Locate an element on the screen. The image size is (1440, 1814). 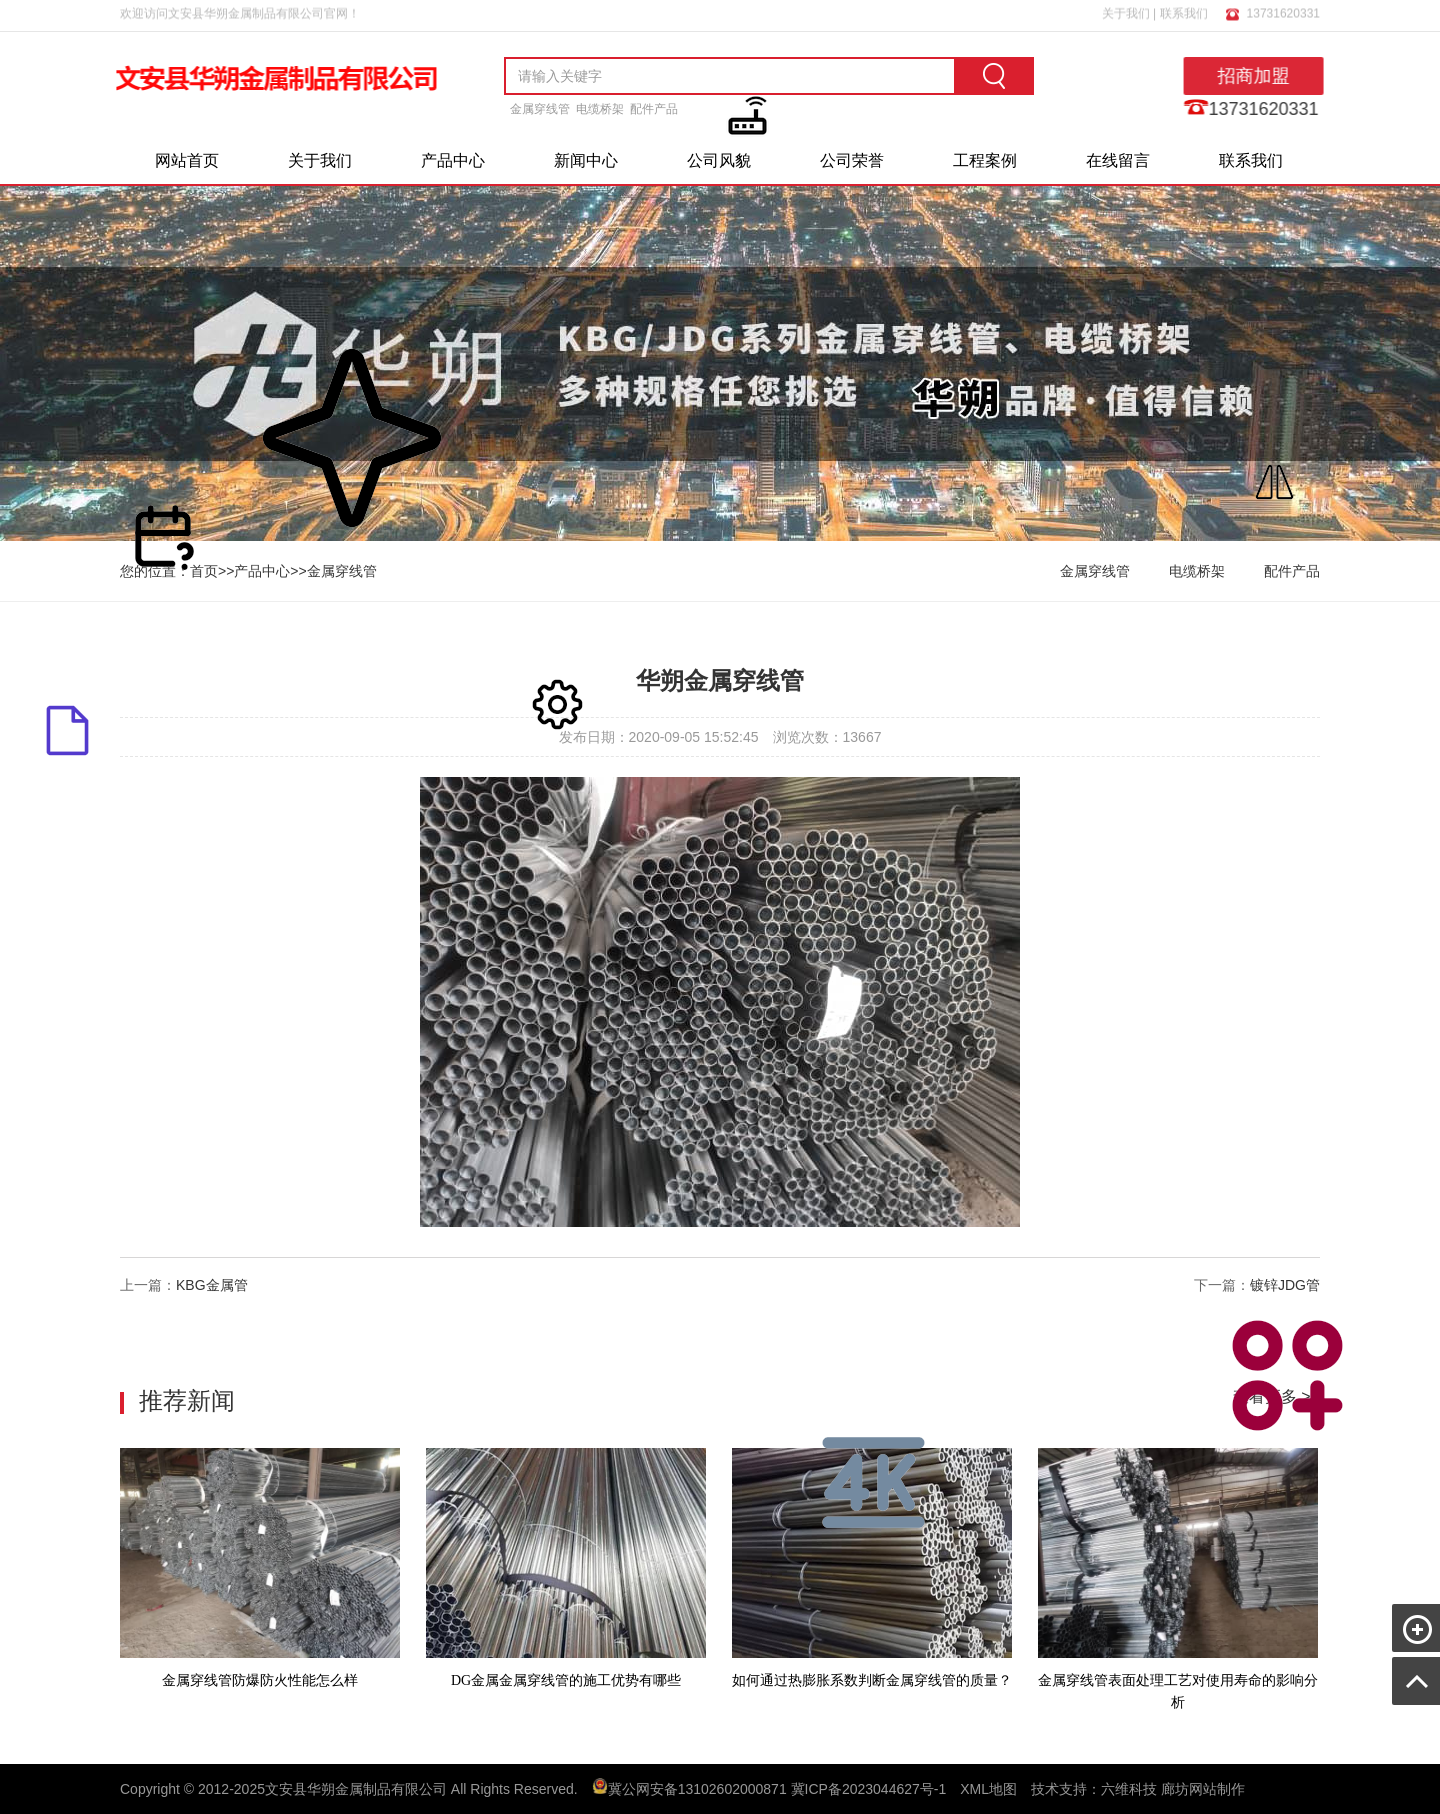
add a new item to a collection or group is located at coordinates (1287, 1375).